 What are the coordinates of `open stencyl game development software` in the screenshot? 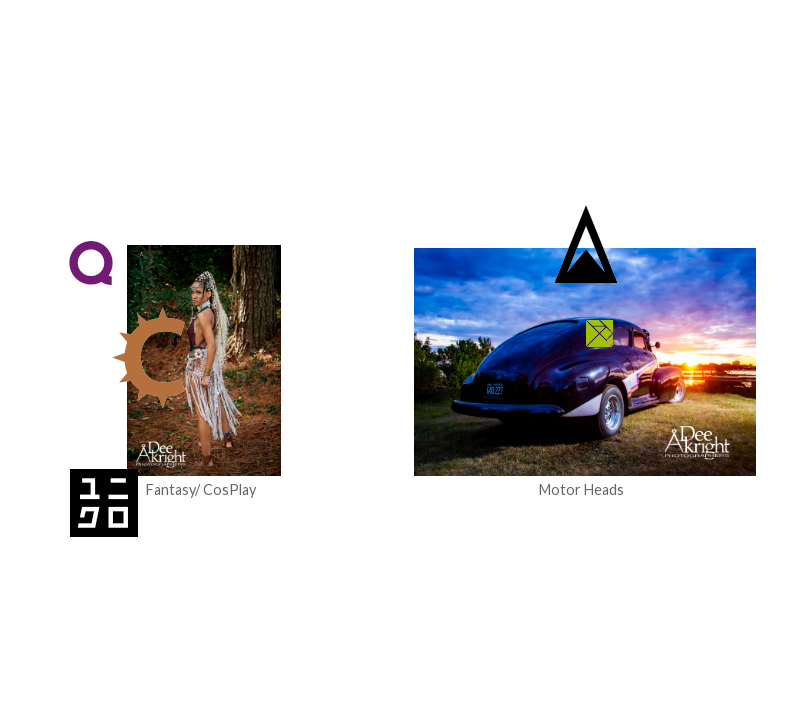 It's located at (148, 357).